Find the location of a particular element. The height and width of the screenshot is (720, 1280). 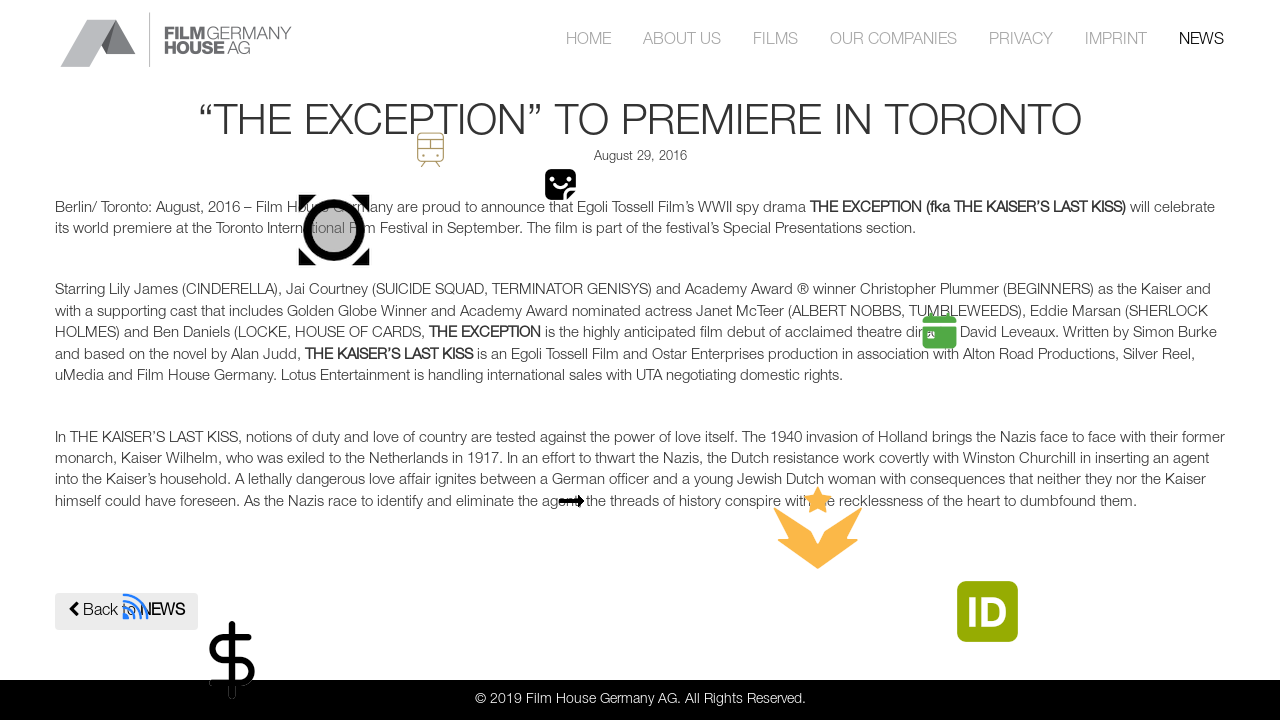

expand all items or content is located at coordinates (334, 230).